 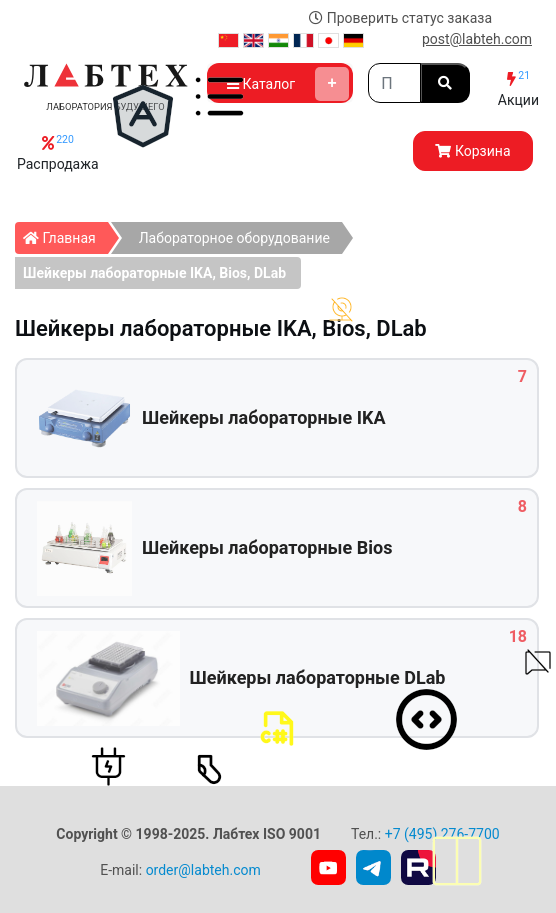 What do you see at coordinates (426, 719) in the screenshot?
I see `access code editor or developer tools` at bounding box center [426, 719].